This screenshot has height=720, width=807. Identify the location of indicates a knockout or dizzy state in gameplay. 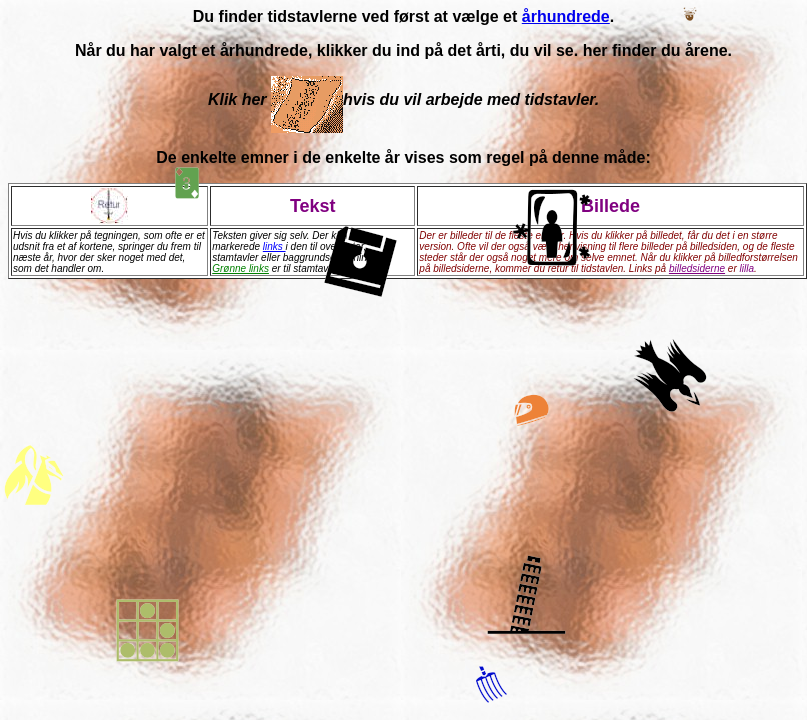
(690, 14).